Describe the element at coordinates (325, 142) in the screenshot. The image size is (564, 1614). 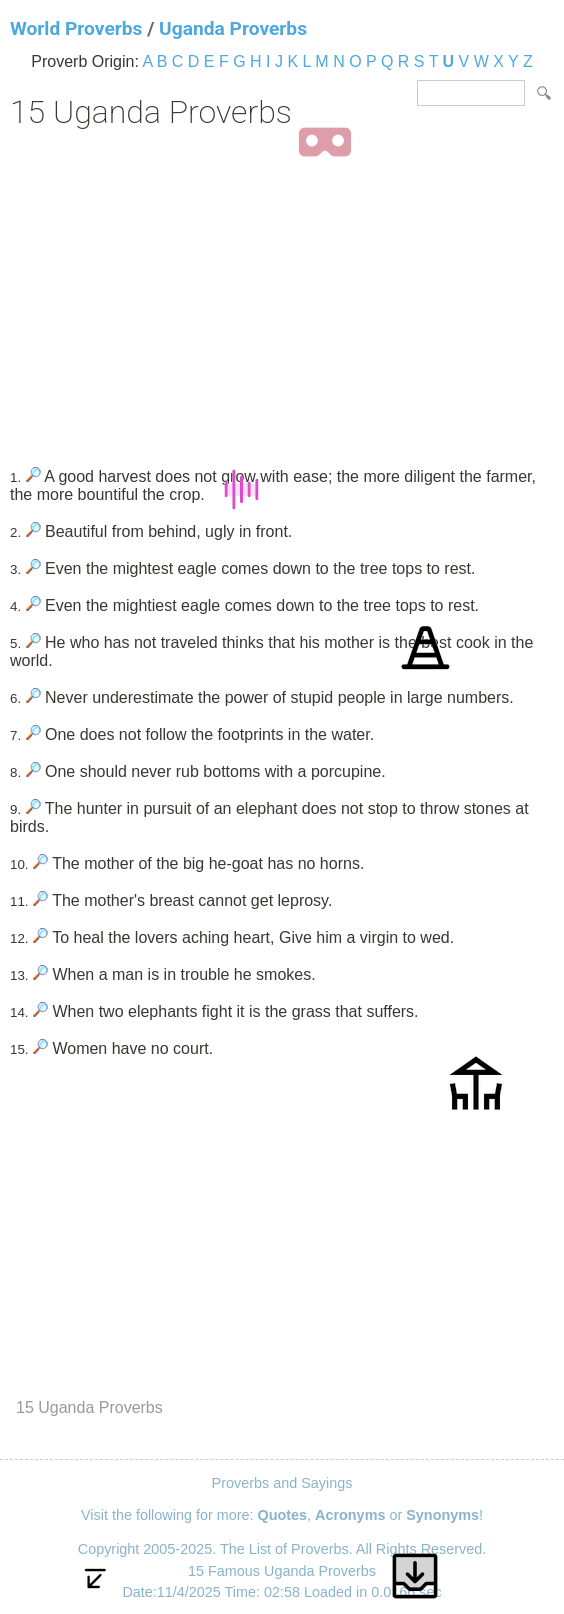
I see `launch virtual reality mode` at that location.